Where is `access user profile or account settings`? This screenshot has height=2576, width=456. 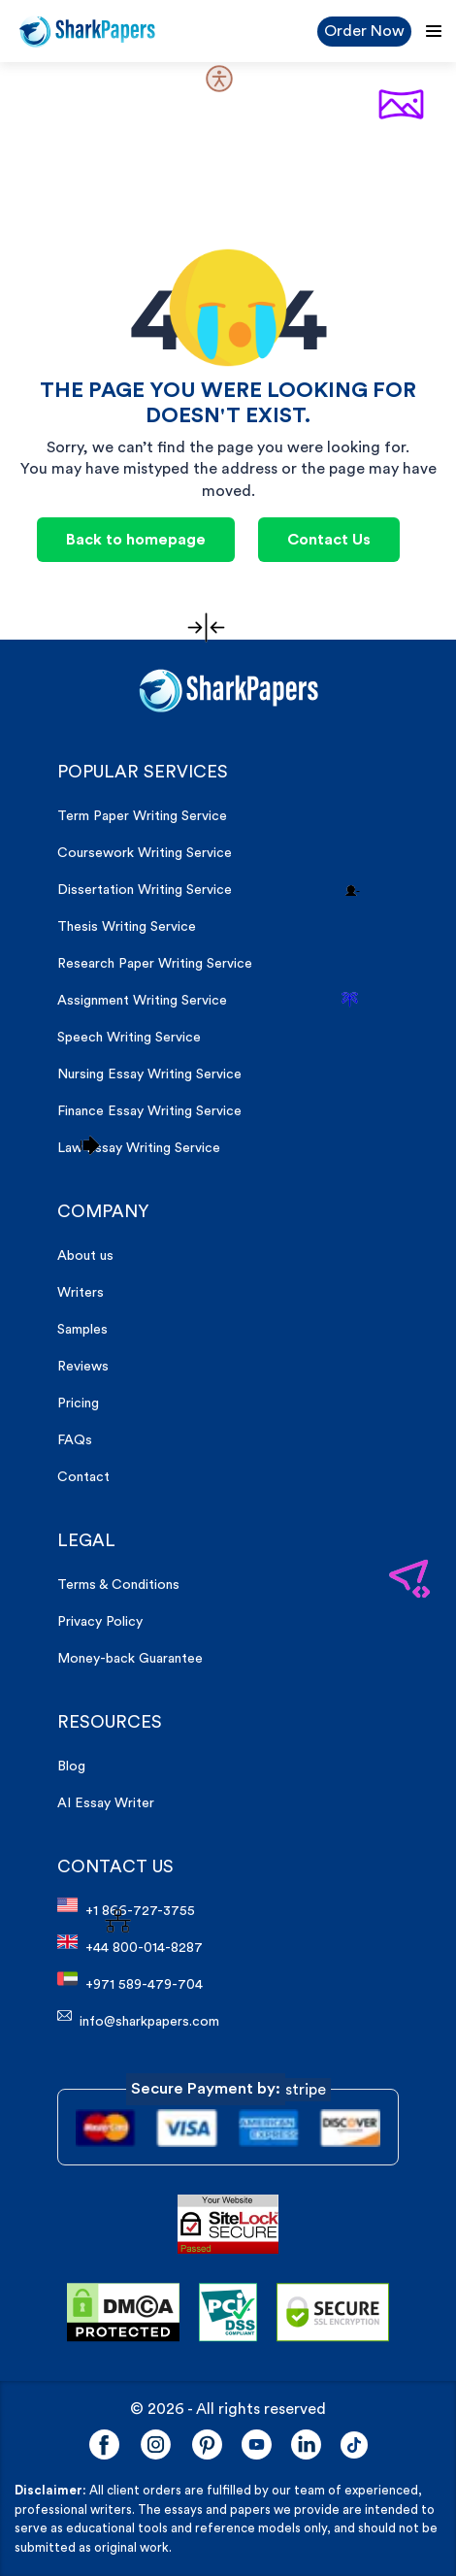
access user profile or account settings is located at coordinates (219, 79).